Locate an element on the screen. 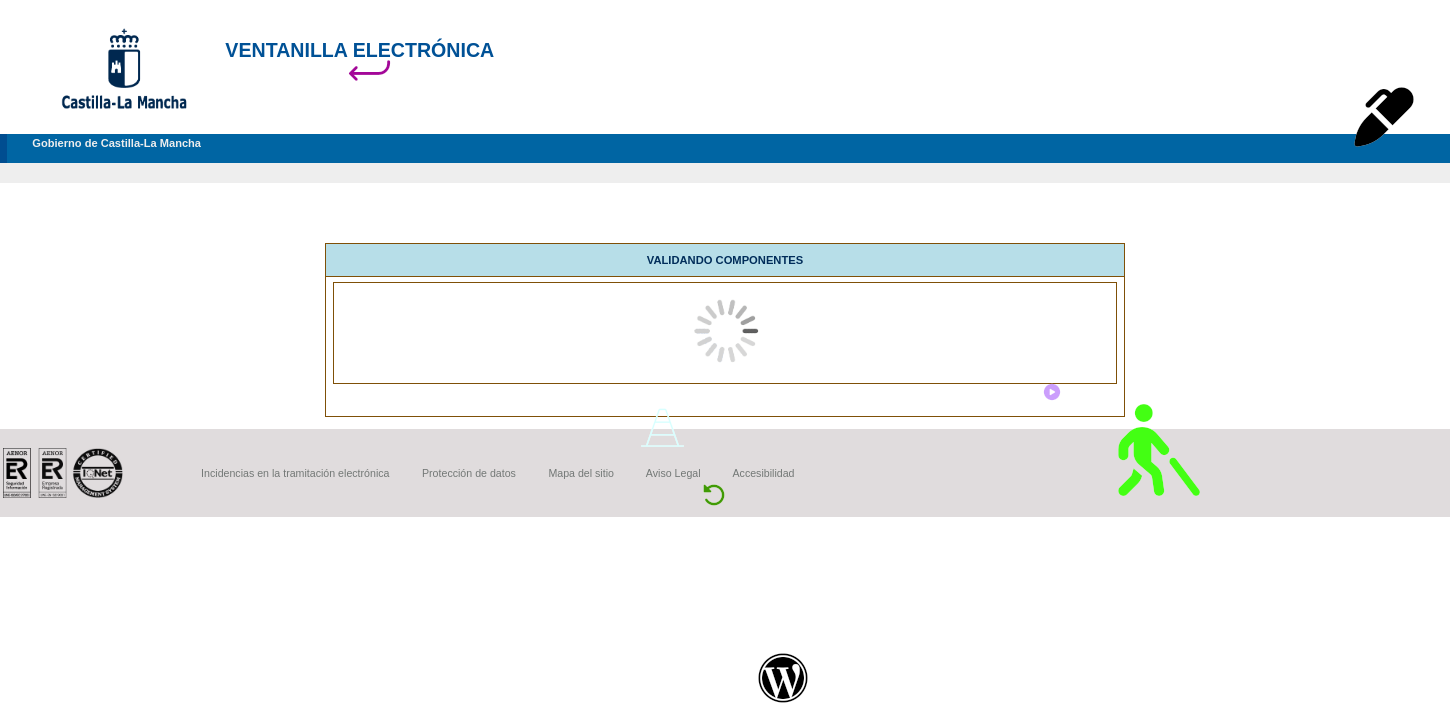  undo the last action is located at coordinates (714, 495).